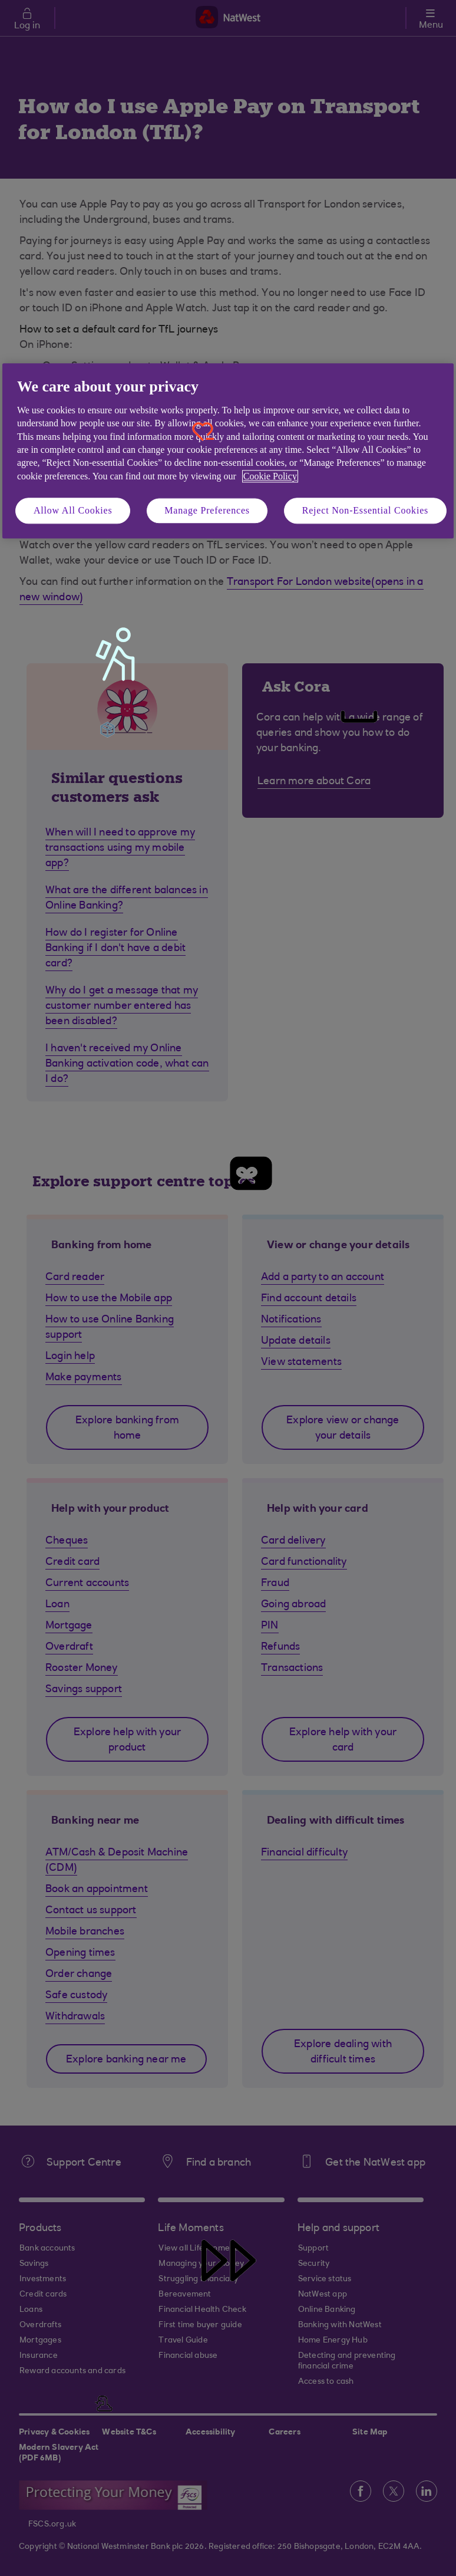  I want to click on remove from favorites, so click(203, 432).